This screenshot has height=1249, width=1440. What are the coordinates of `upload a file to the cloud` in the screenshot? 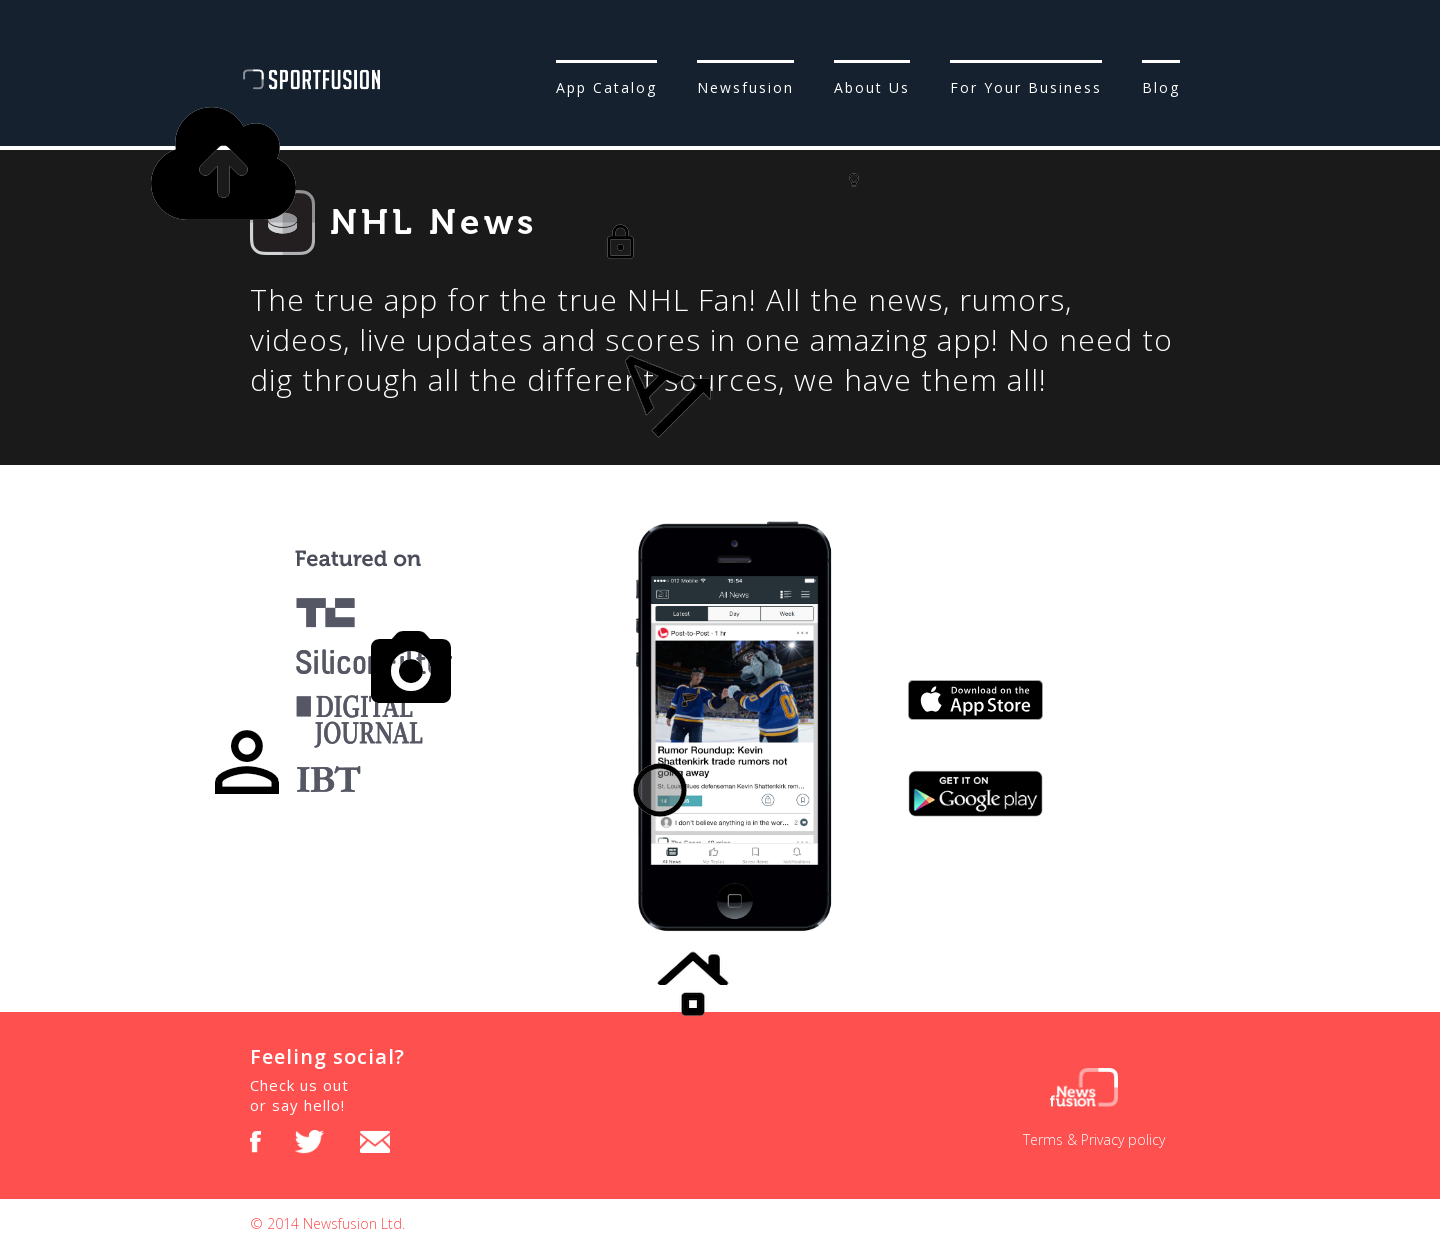 It's located at (223, 163).